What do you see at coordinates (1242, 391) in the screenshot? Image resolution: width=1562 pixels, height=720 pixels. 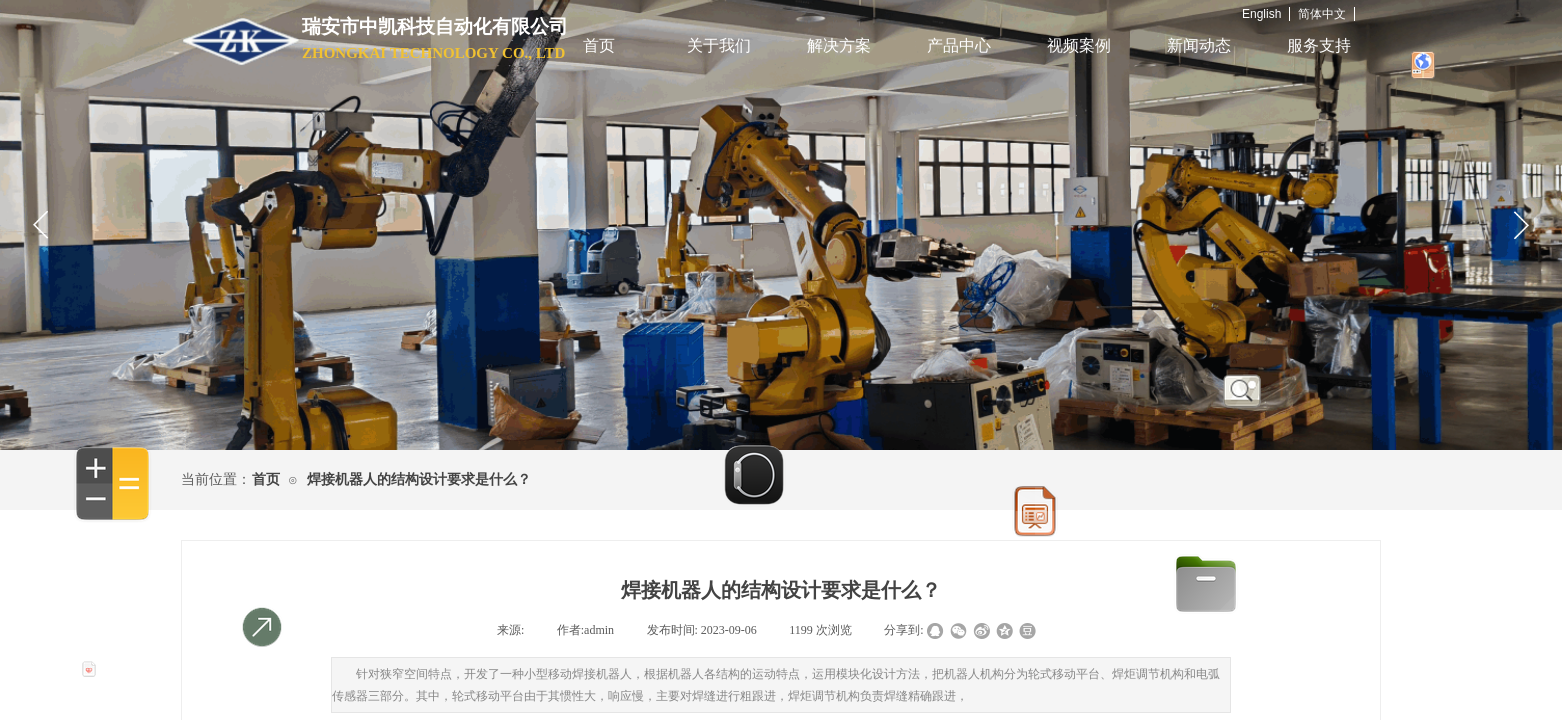 I see `open eye of mate image viewer` at bounding box center [1242, 391].